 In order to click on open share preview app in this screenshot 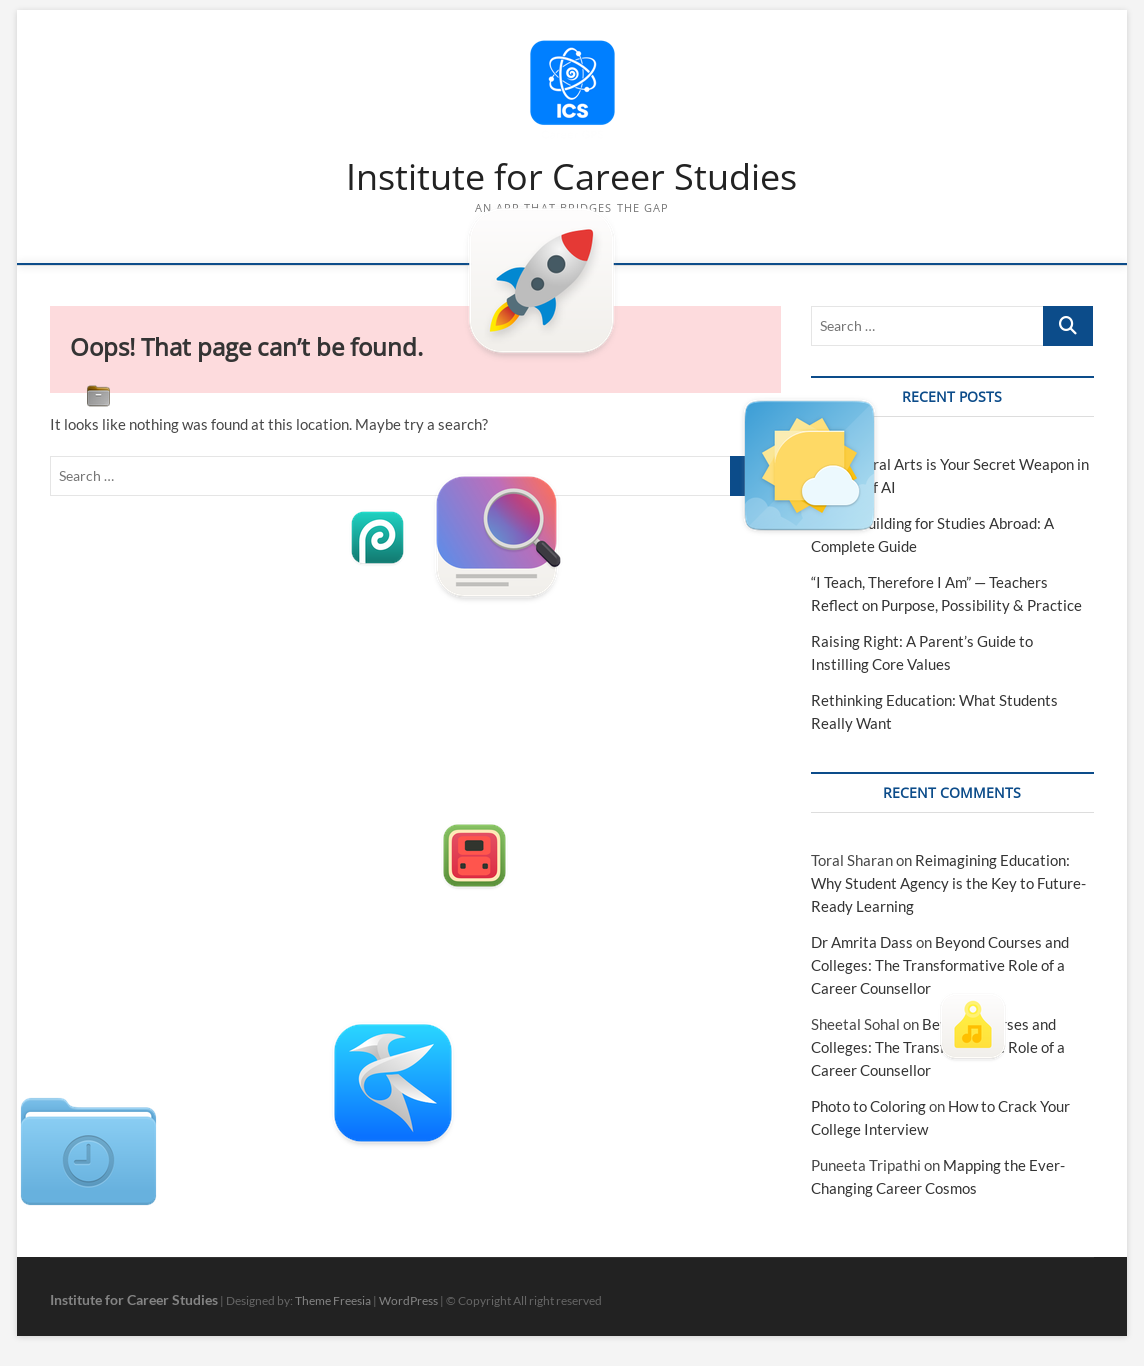, I will do `click(496, 536)`.